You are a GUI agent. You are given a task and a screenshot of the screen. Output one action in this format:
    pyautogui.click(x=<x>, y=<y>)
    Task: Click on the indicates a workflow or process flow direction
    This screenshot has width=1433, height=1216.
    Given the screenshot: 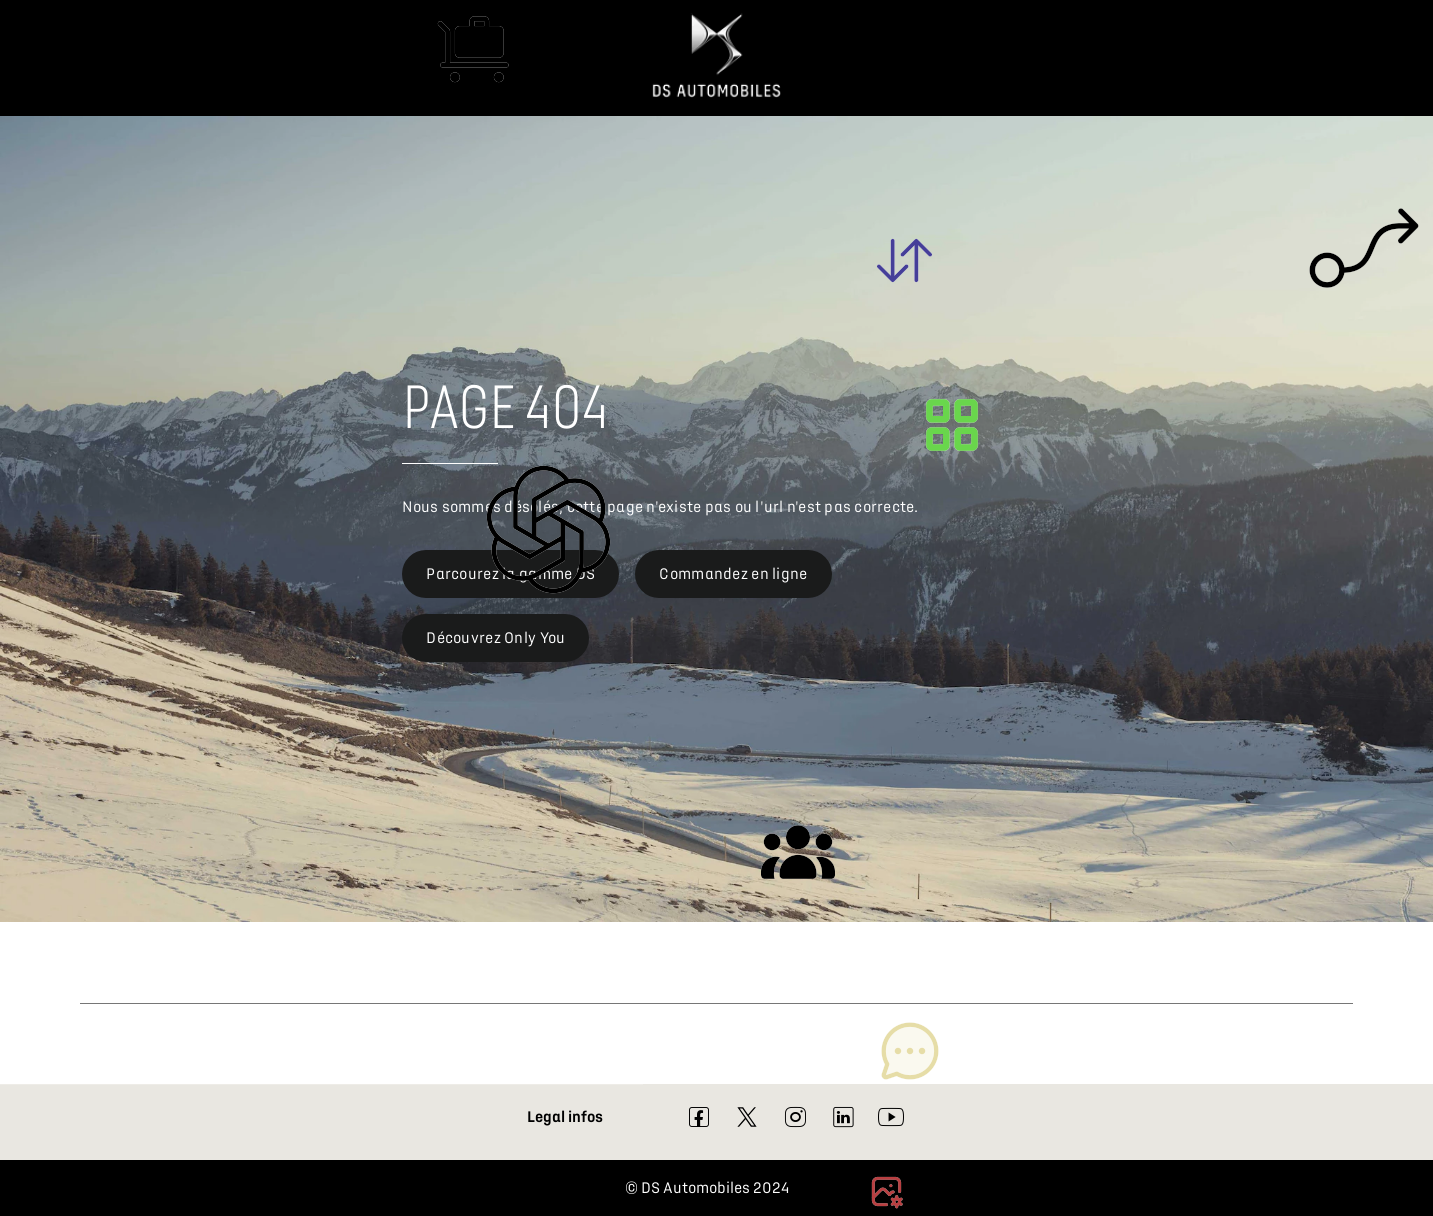 What is the action you would take?
    pyautogui.click(x=1364, y=248)
    